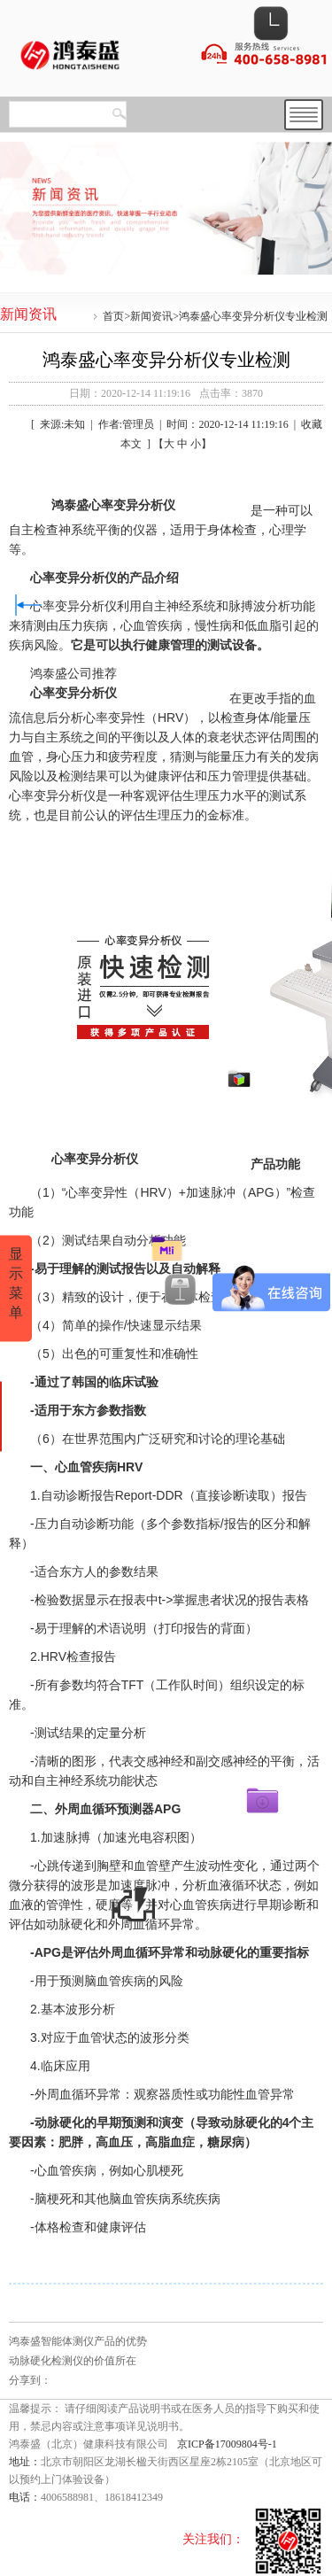 Image resolution: width=332 pixels, height=2576 pixels. I want to click on access your downloads folder, so click(262, 1800).